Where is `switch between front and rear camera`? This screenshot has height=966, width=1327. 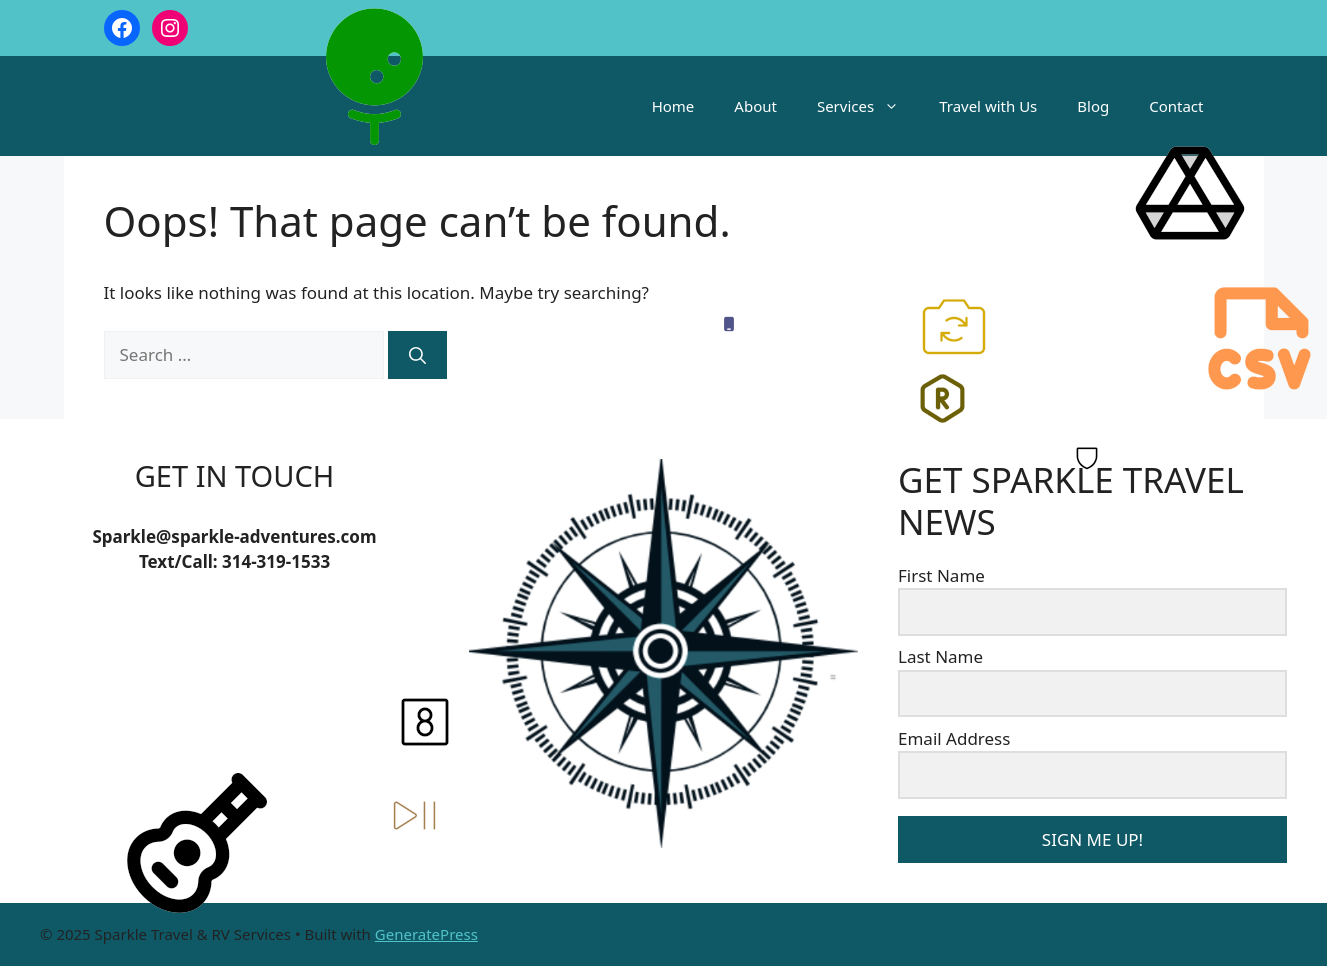
switch between front and rear camera is located at coordinates (954, 328).